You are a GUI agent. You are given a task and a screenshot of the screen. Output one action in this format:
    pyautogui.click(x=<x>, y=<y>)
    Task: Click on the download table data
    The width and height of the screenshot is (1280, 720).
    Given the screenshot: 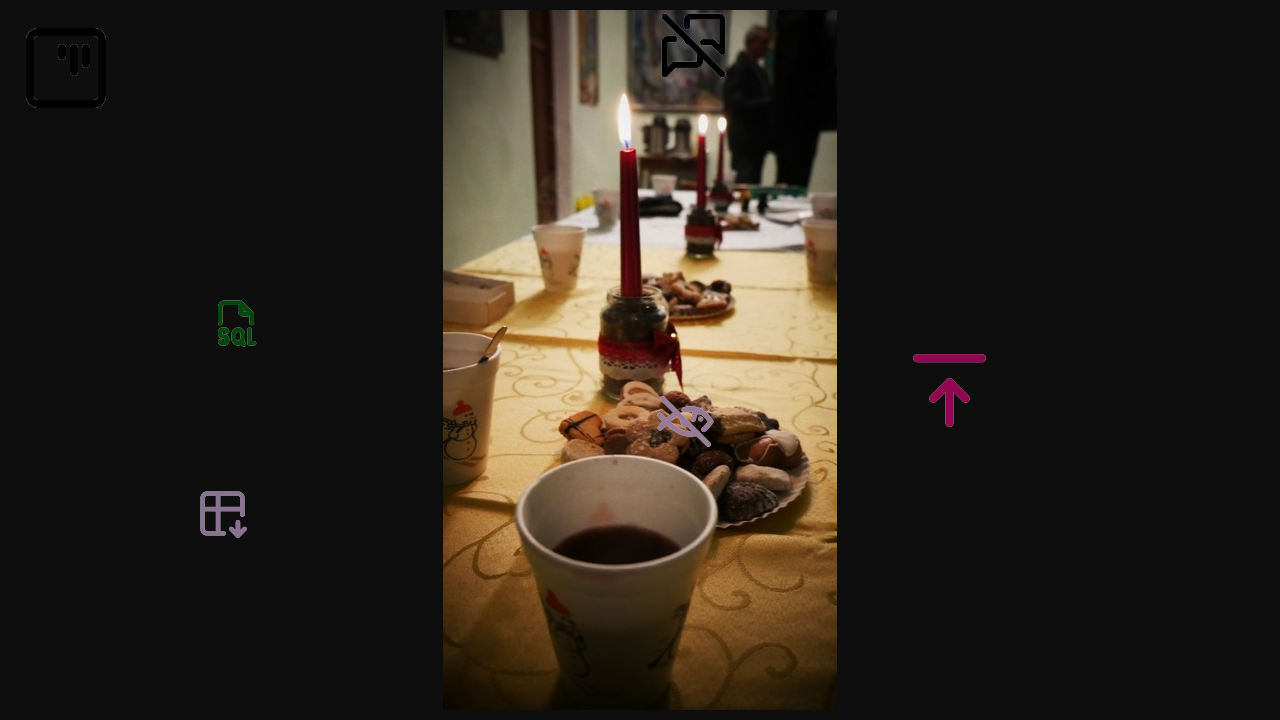 What is the action you would take?
    pyautogui.click(x=222, y=513)
    